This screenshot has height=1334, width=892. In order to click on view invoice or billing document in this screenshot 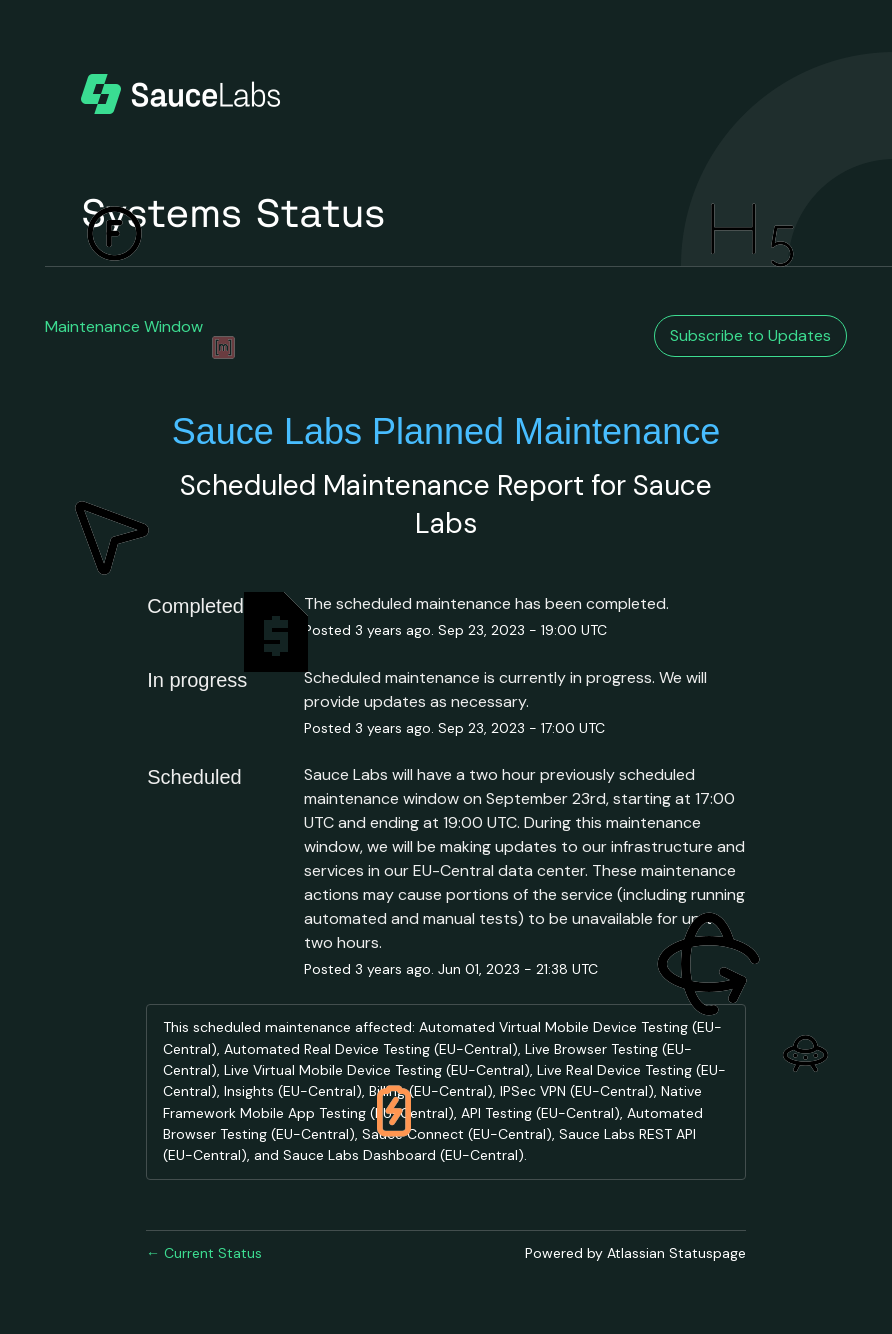, I will do `click(276, 632)`.